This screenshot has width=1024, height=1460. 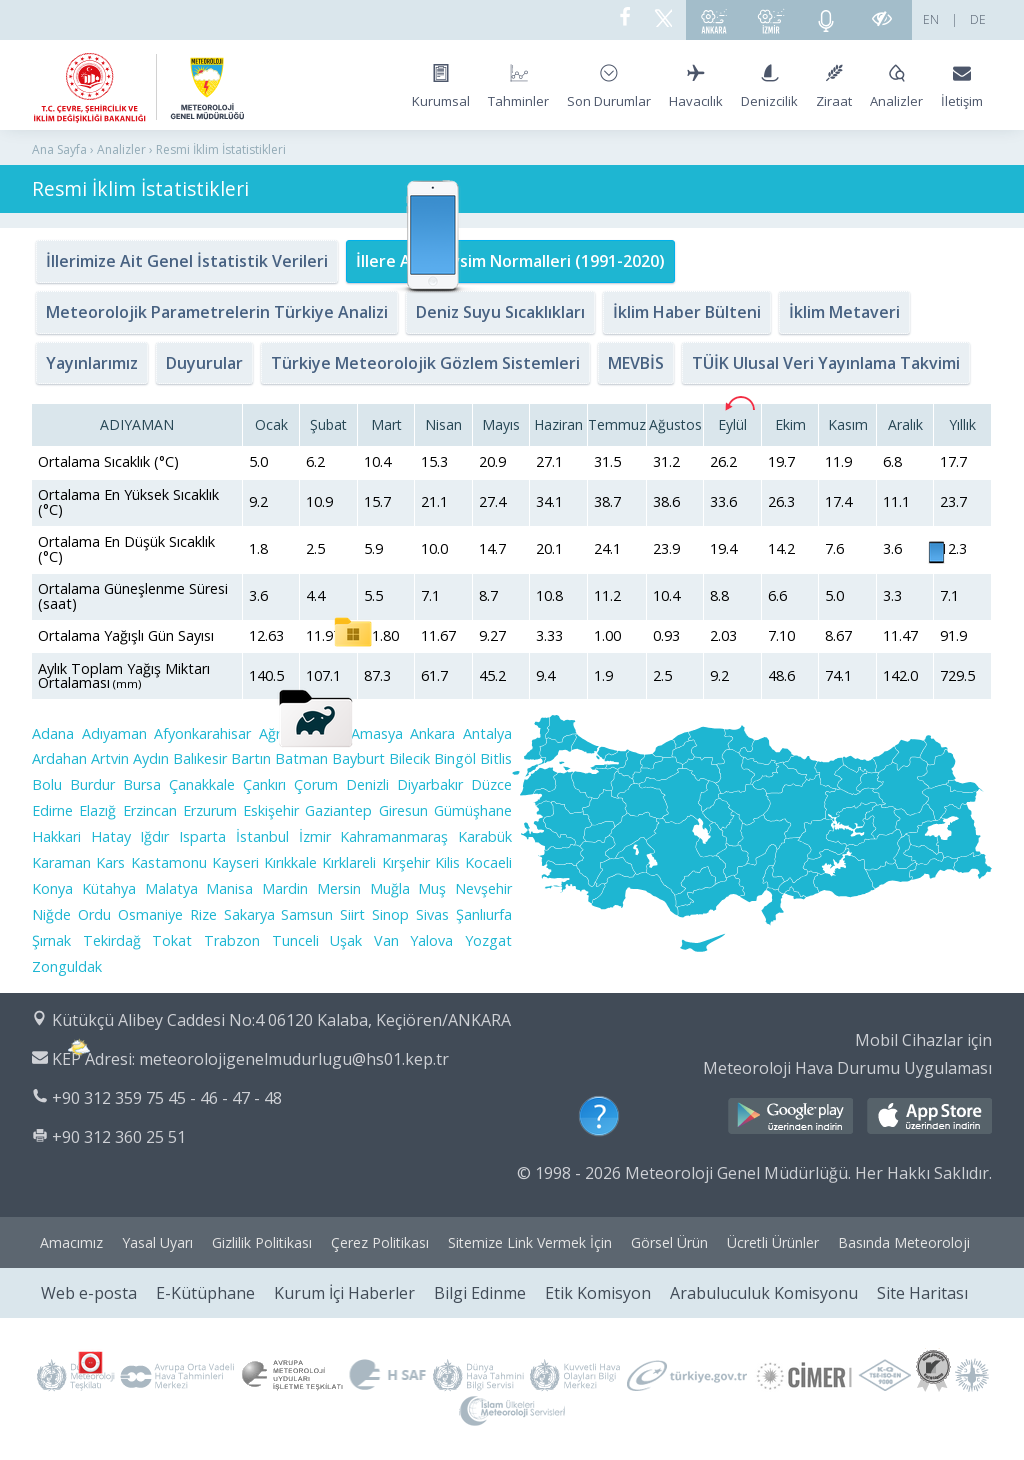 What do you see at coordinates (353, 633) in the screenshot?
I see `open windows system folder` at bounding box center [353, 633].